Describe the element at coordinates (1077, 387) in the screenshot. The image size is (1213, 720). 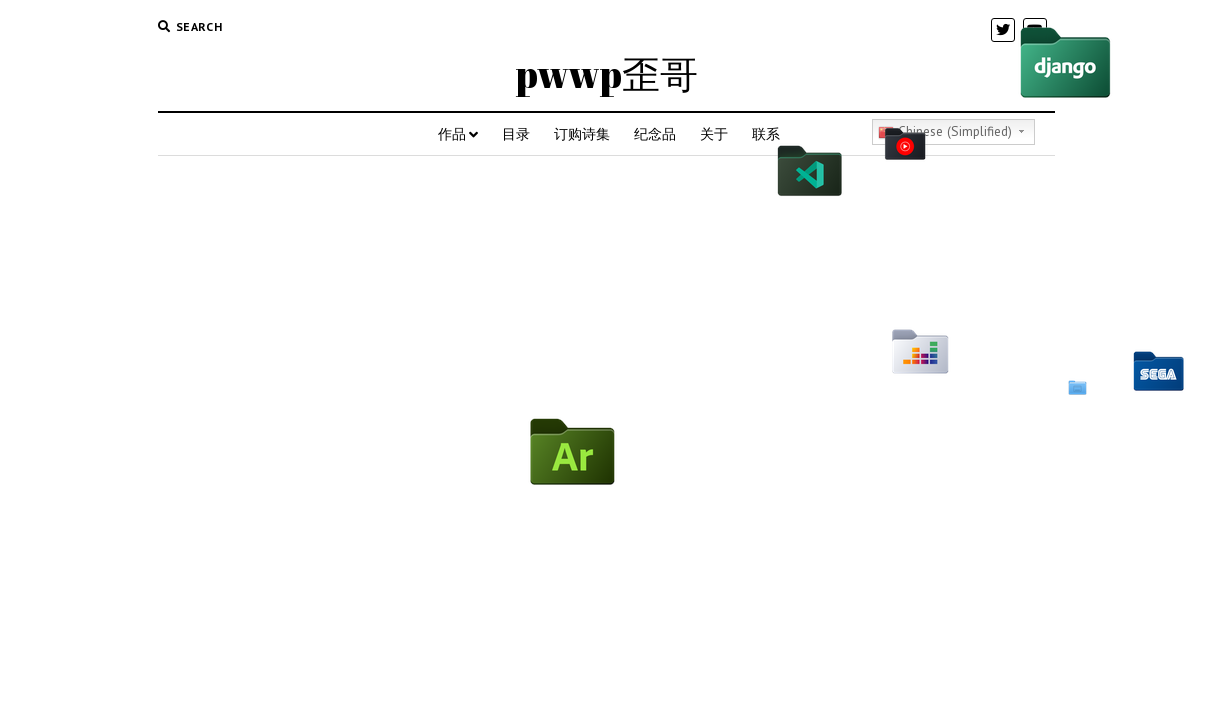
I see `open desktop folder` at that location.